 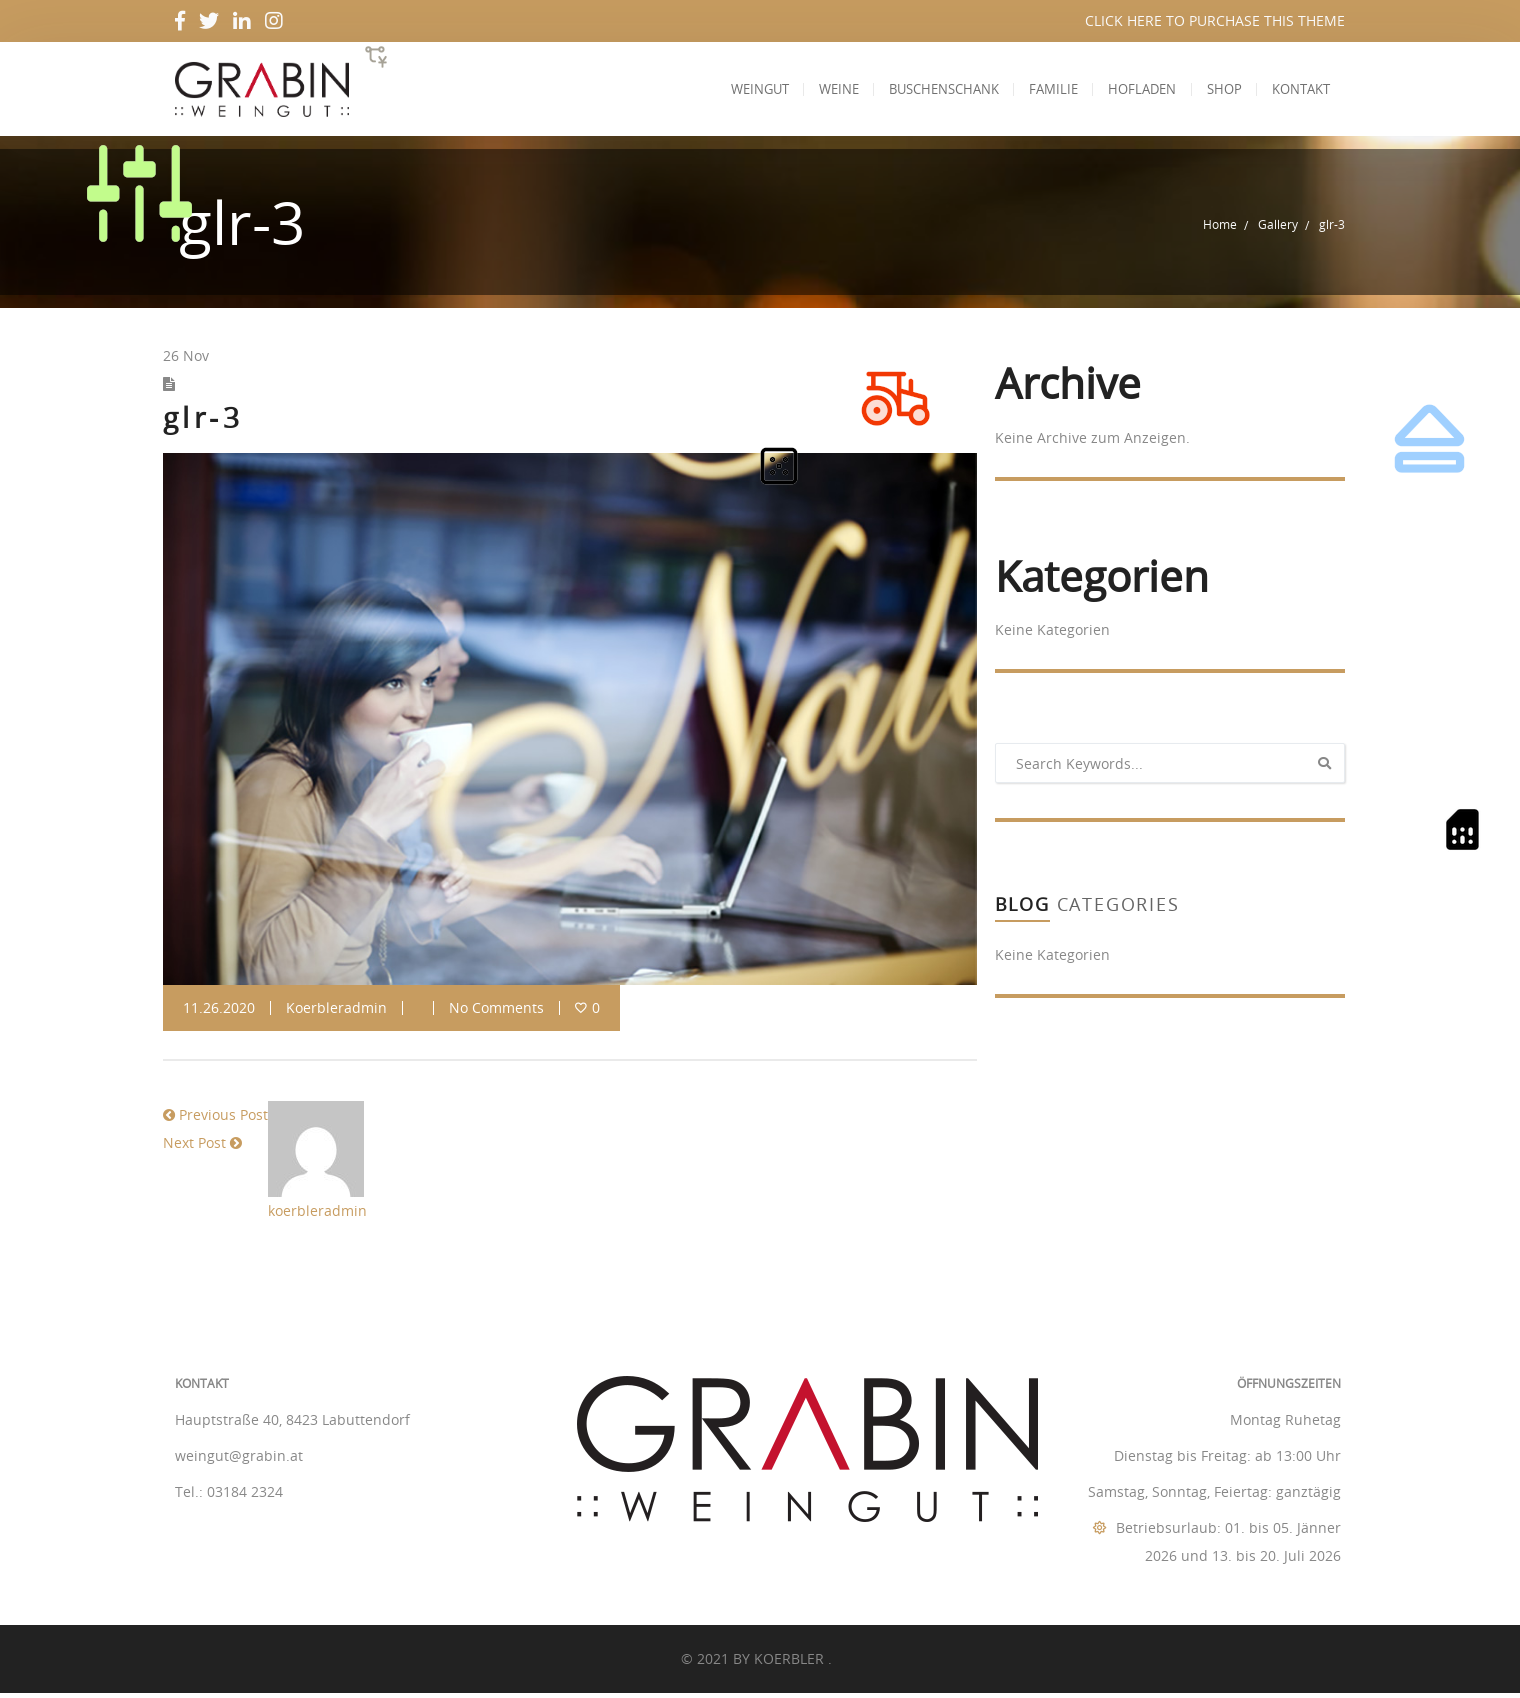 What do you see at coordinates (894, 397) in the screenshot?
I see `access farming or agricultural features` at bounding box center [894, 397].